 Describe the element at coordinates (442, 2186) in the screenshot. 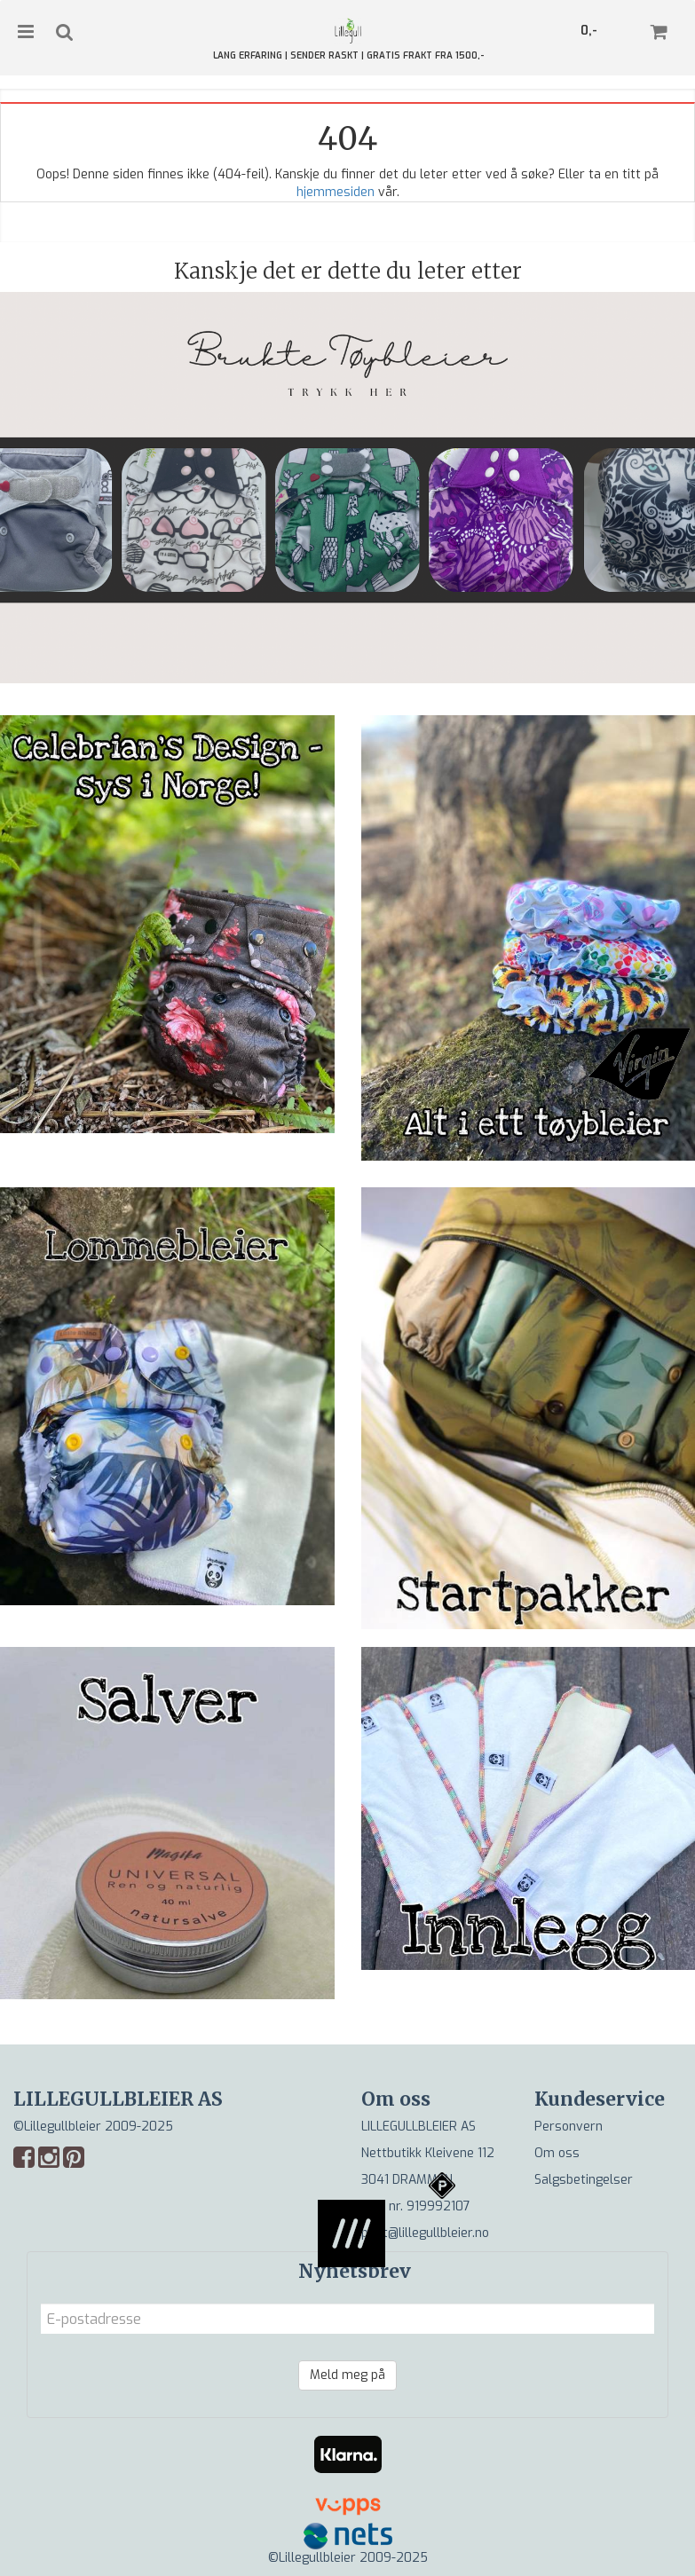

I see `pre-commit logo` at that location.